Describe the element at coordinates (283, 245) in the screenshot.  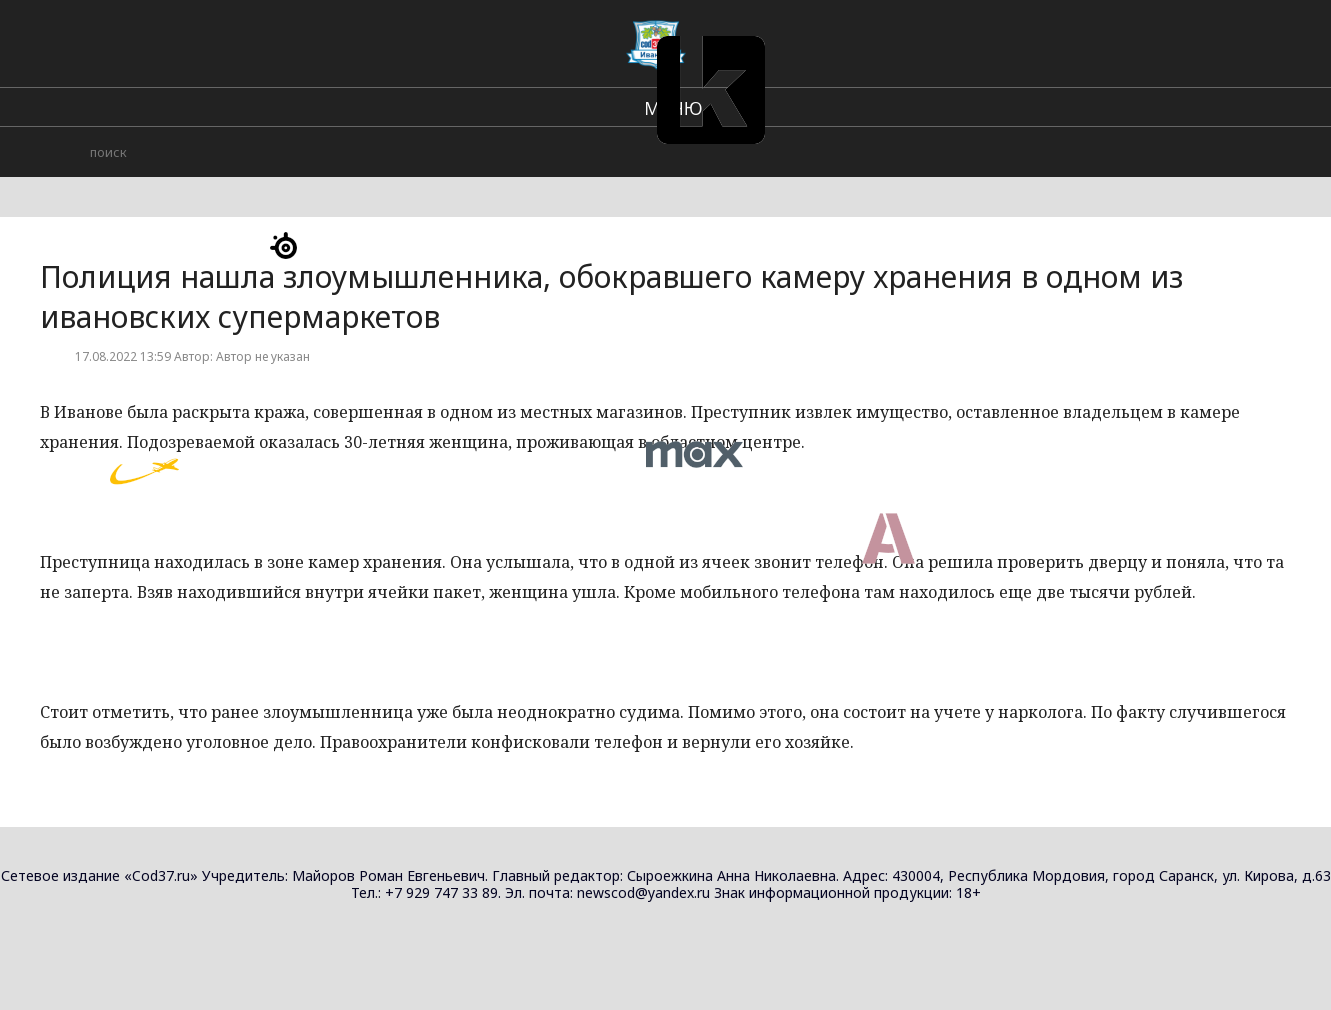
I see `visit the SteelSeries website or store` at that location.